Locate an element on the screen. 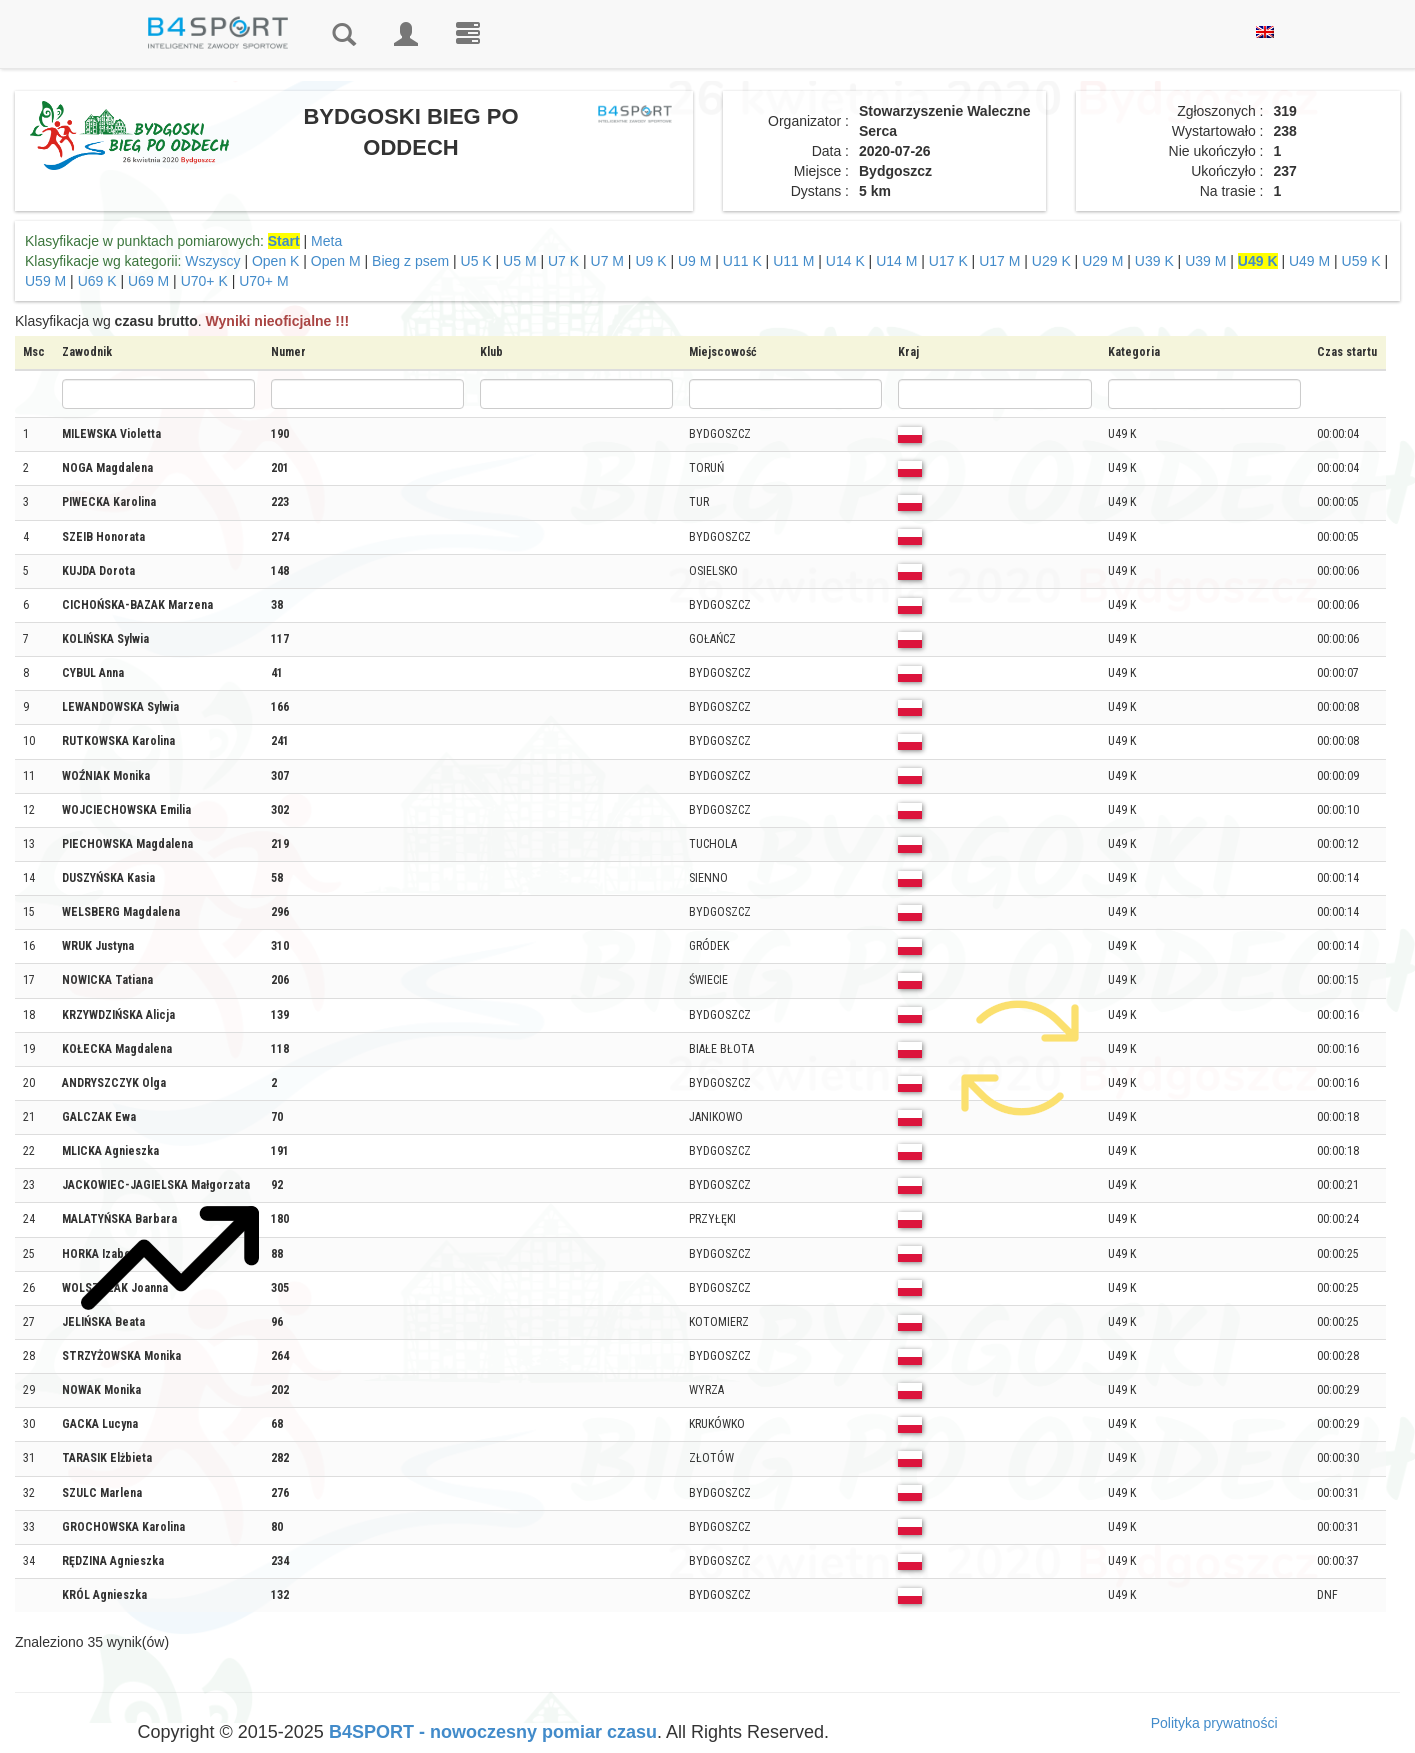 Image resolution: width=1415 pixels, height=1753 pixels. refresh or reload content is located at coordinates (1020, 1058).